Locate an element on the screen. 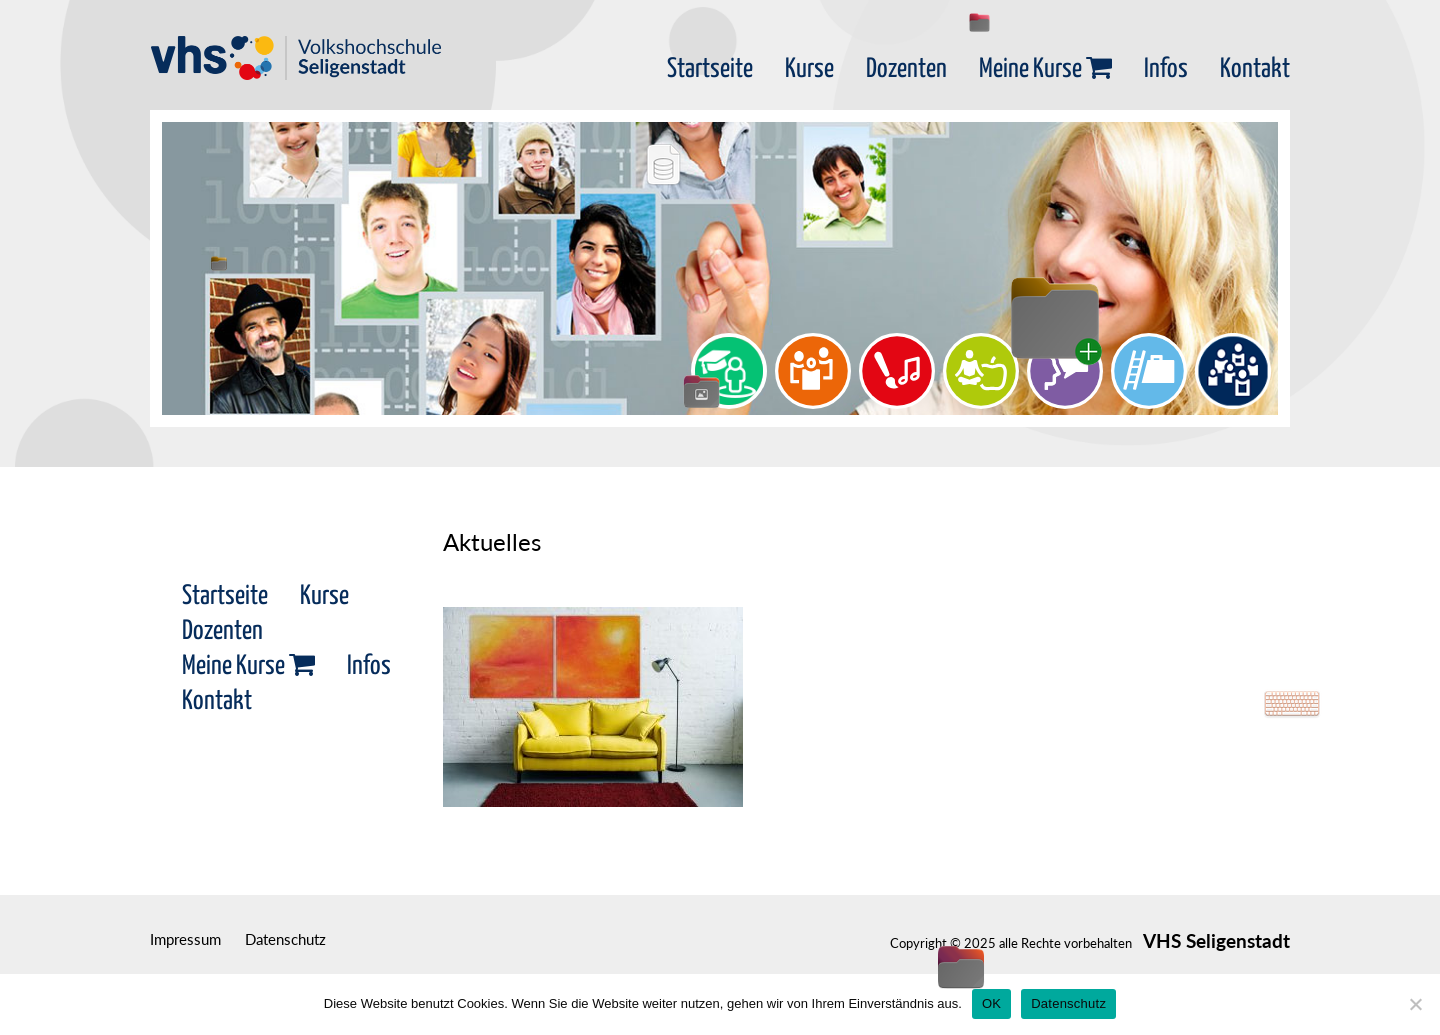 This screenshot has width=1440, height=1035. indicates keyboard backlight set to orange/warm color is located at coordinates (1292, 704).